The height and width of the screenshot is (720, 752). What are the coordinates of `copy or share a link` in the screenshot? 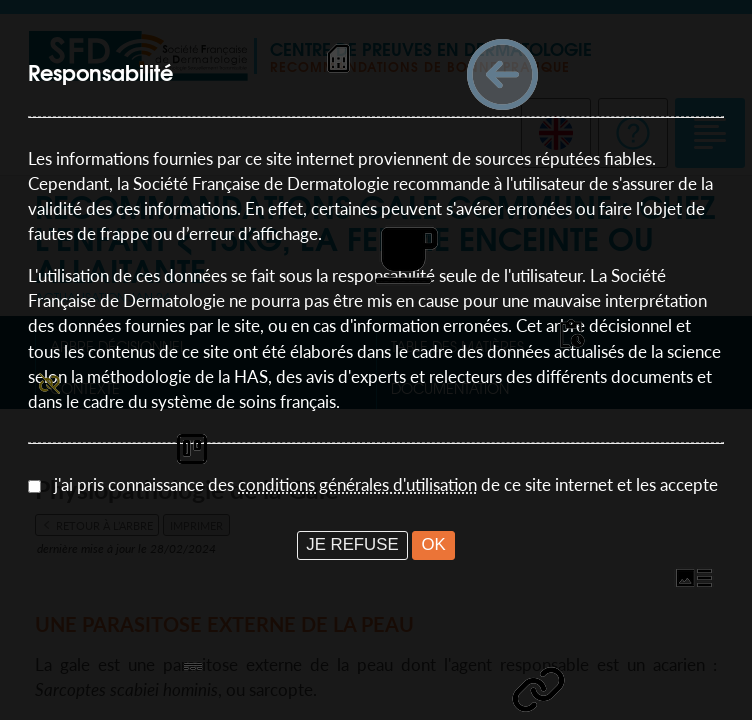 It's located at (538, 689).